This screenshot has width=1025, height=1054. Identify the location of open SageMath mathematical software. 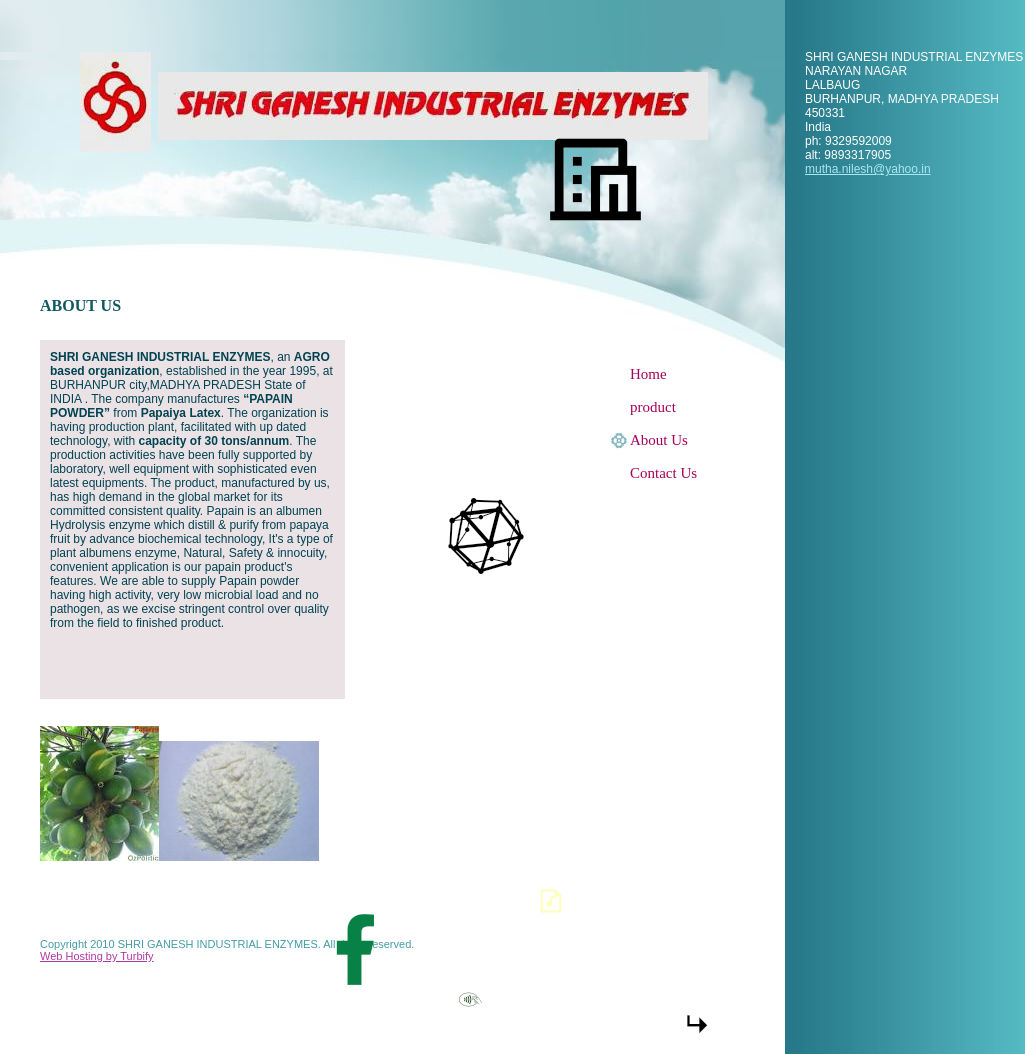
(486, 536).